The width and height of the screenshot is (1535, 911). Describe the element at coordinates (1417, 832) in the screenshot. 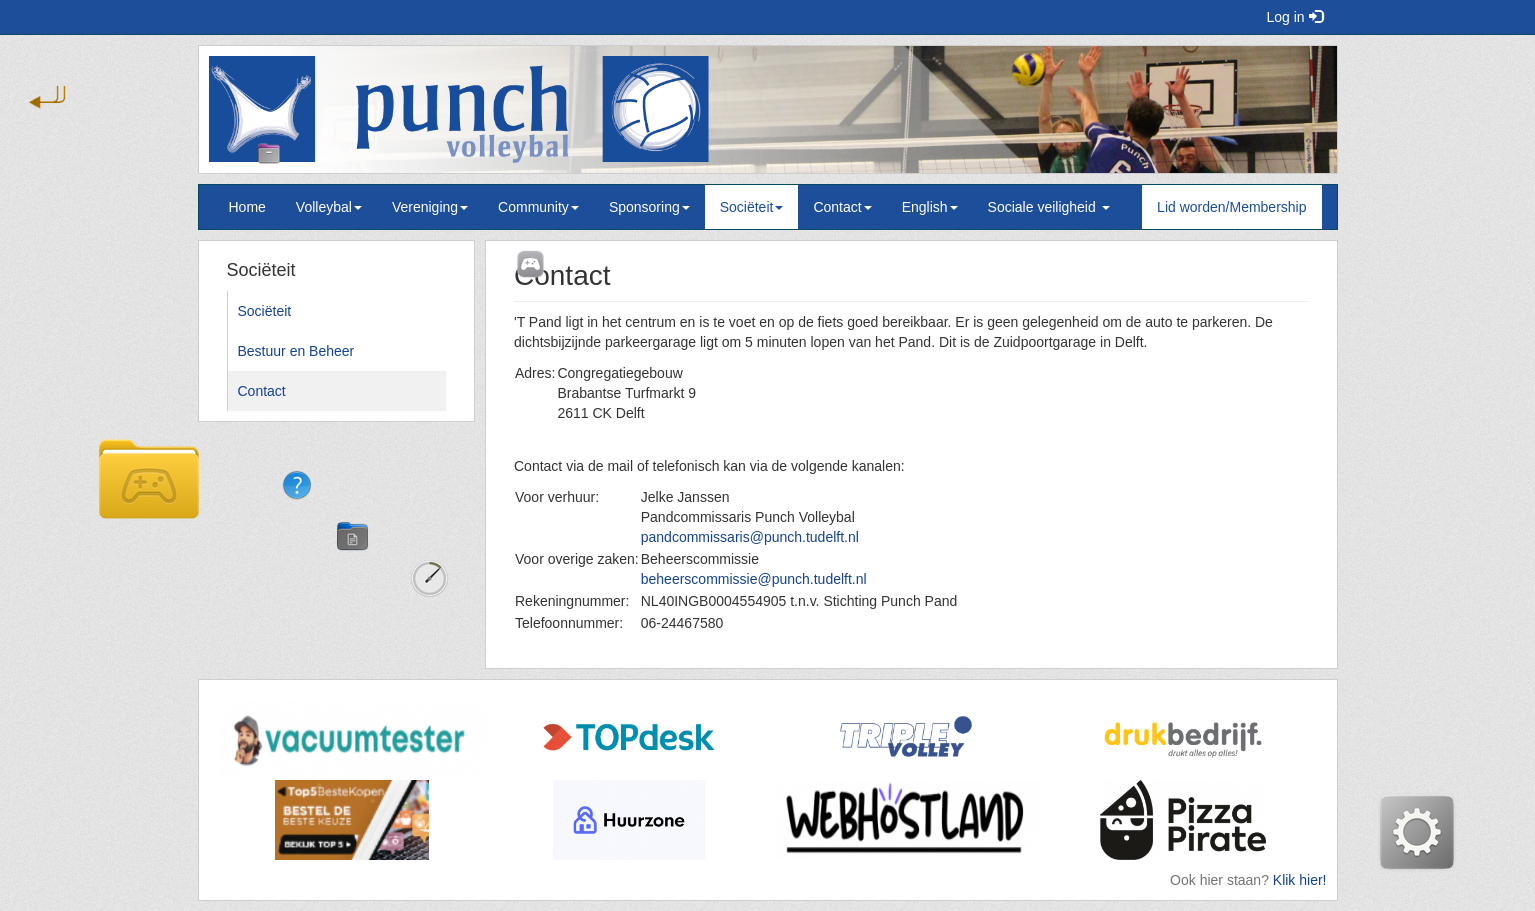

I see `executable file or application ready to run` at that location.